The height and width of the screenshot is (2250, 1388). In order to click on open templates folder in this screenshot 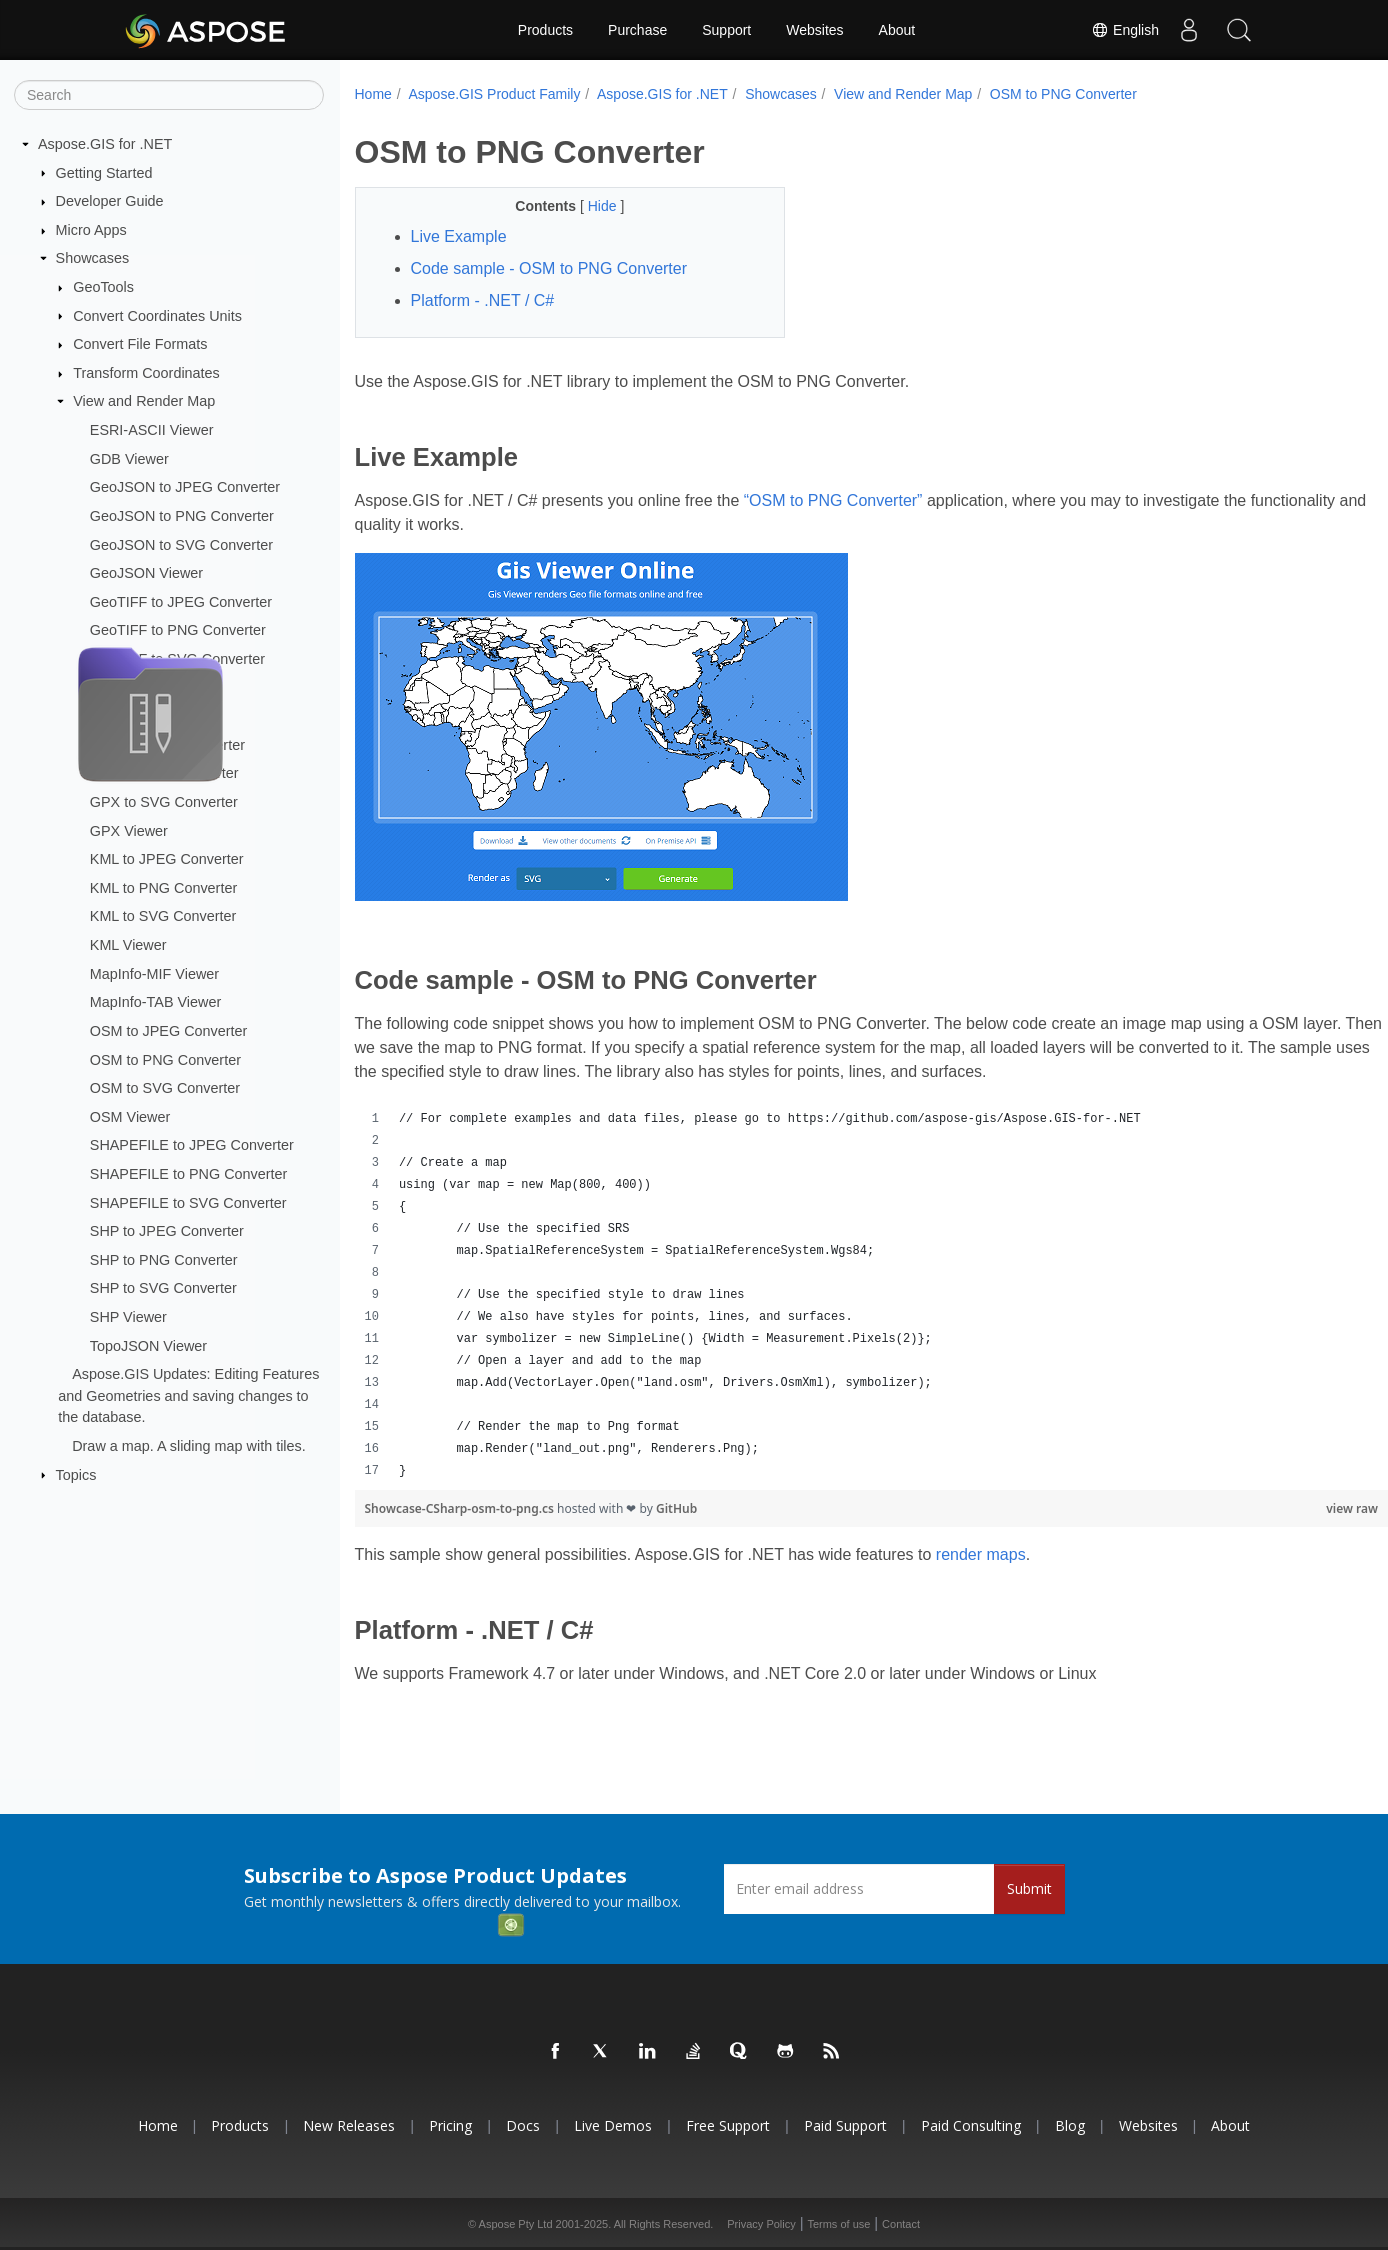, I will do `click(150, 714)`.